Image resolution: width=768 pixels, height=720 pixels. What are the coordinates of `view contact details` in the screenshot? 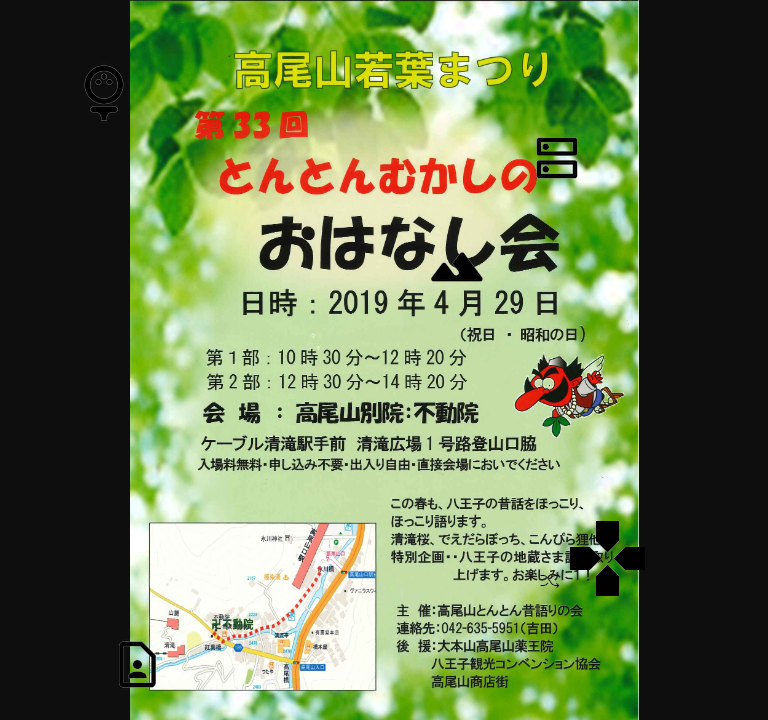 It's located at (137, 664).